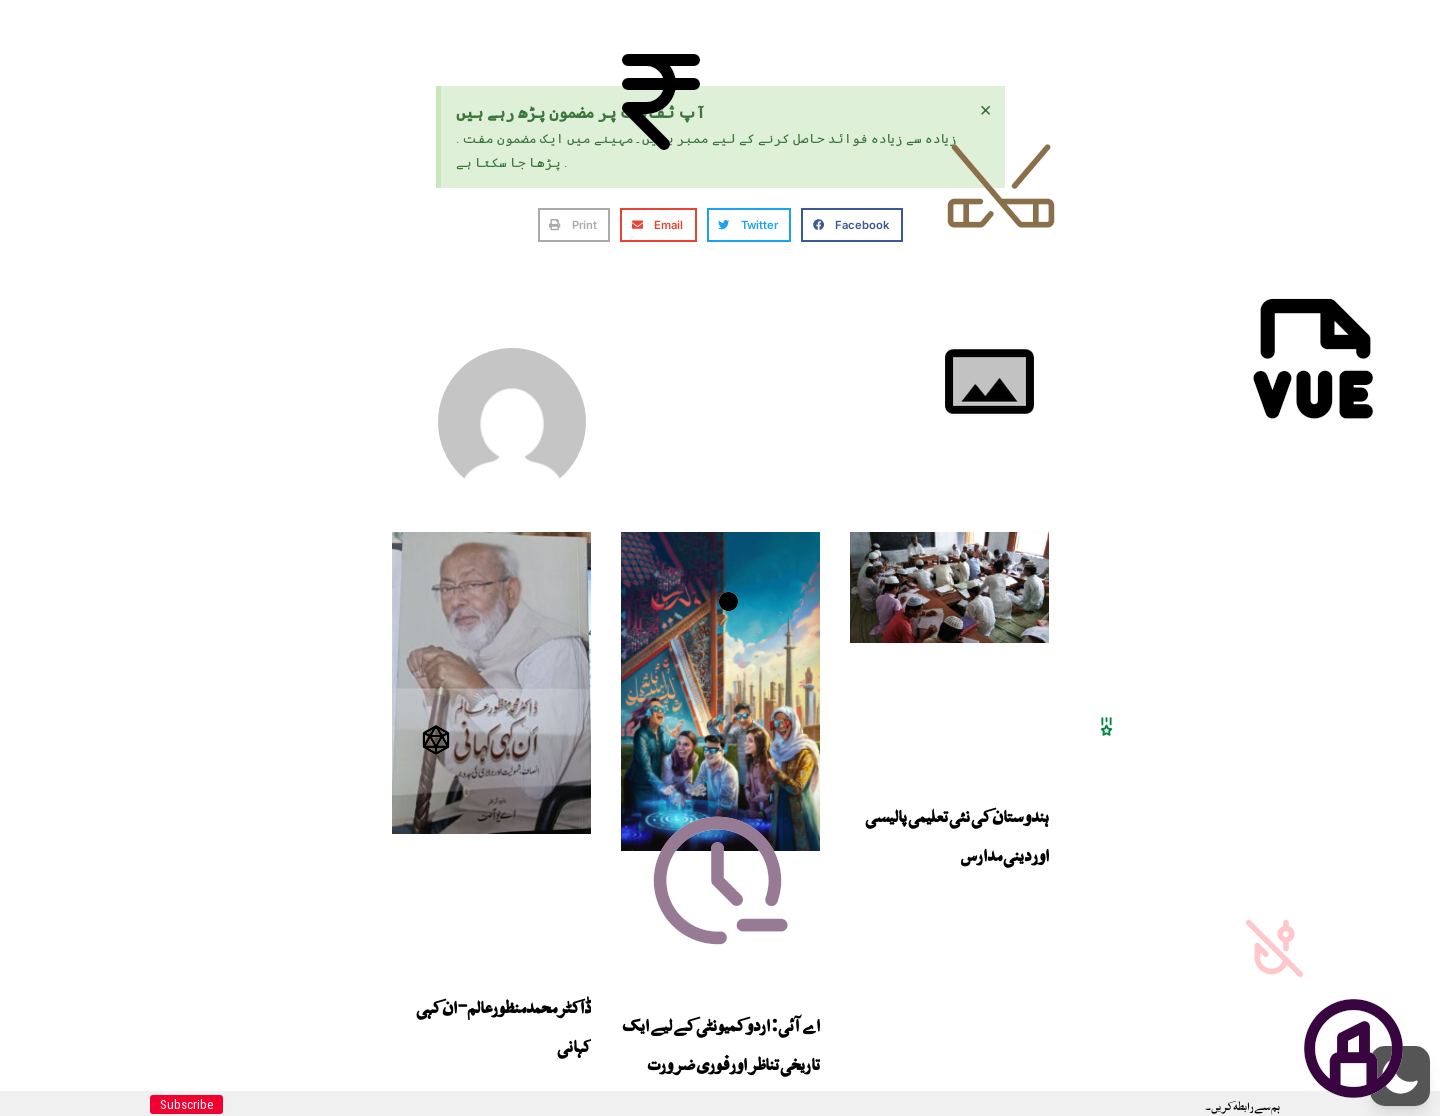 The height and width of the screenshot is (1116, 1440). What do you see at coordinates (1106, 726) in the screenshot?
I see `view achievements or awards` at bounding box center [1106, 726].